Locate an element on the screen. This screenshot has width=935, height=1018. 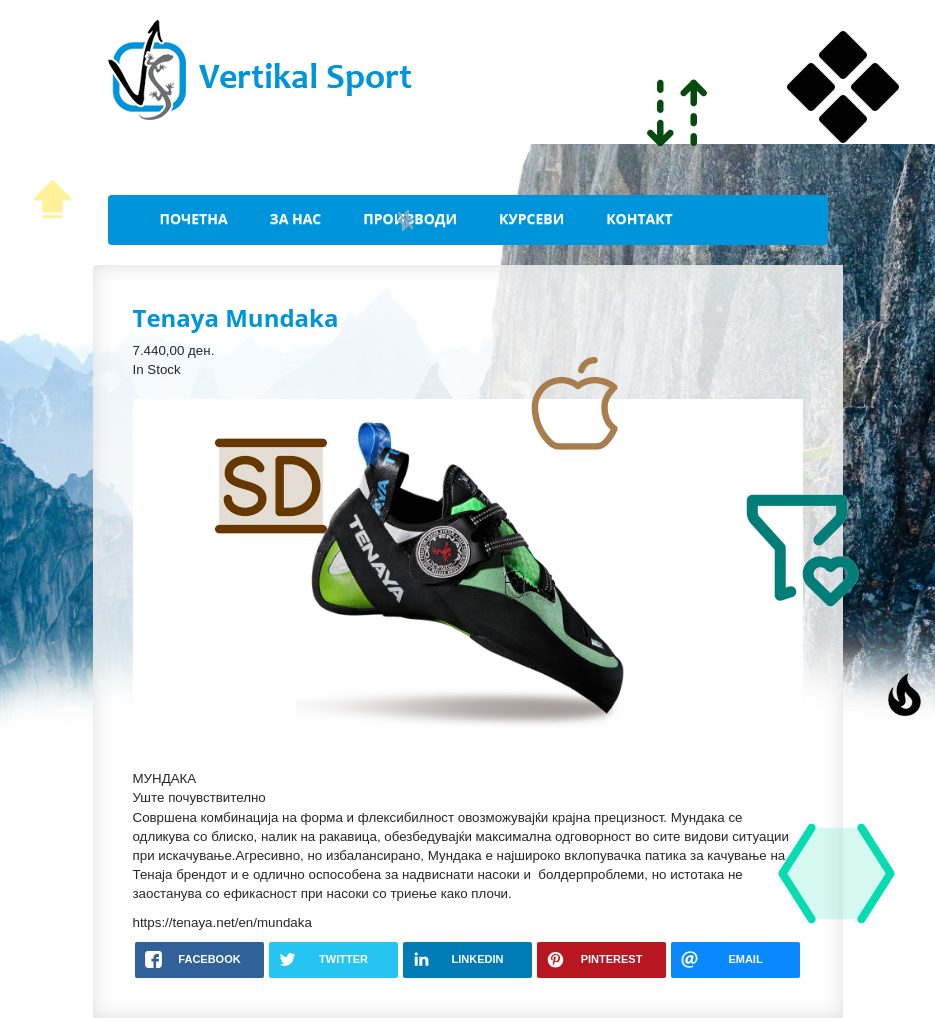
filter by favorites is located at coordinates (797, 545).